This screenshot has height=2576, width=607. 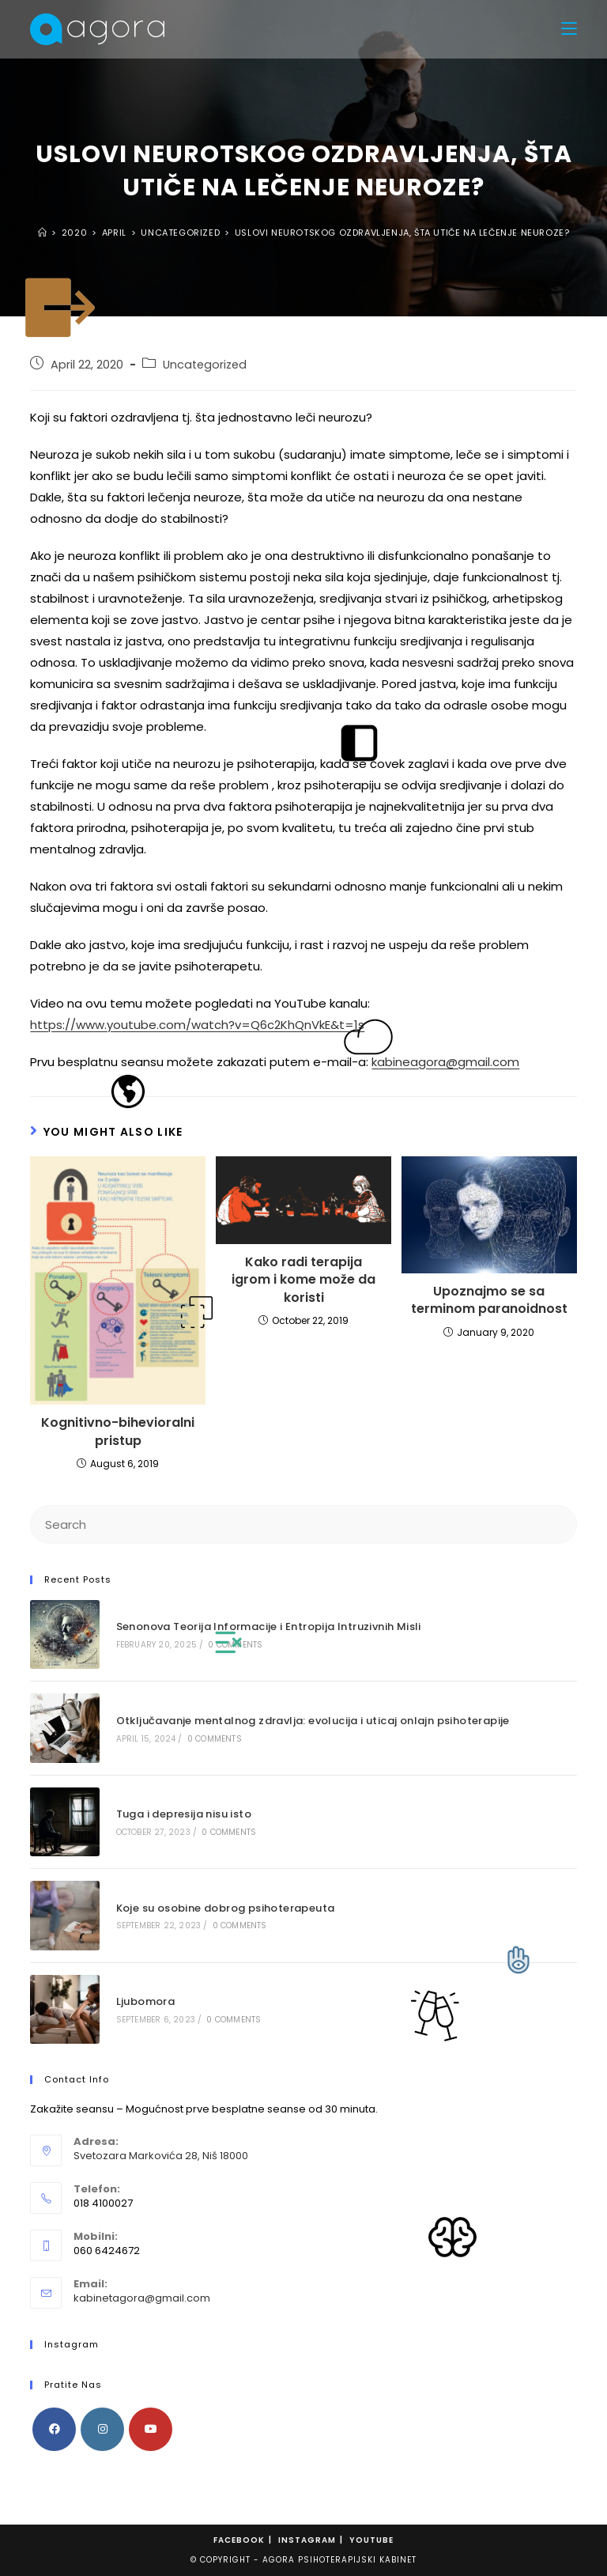 What do you see at coordinates (452, 2237) in the screenshot?
I see `access AI or smart features` at bounding box center [452, 2237].